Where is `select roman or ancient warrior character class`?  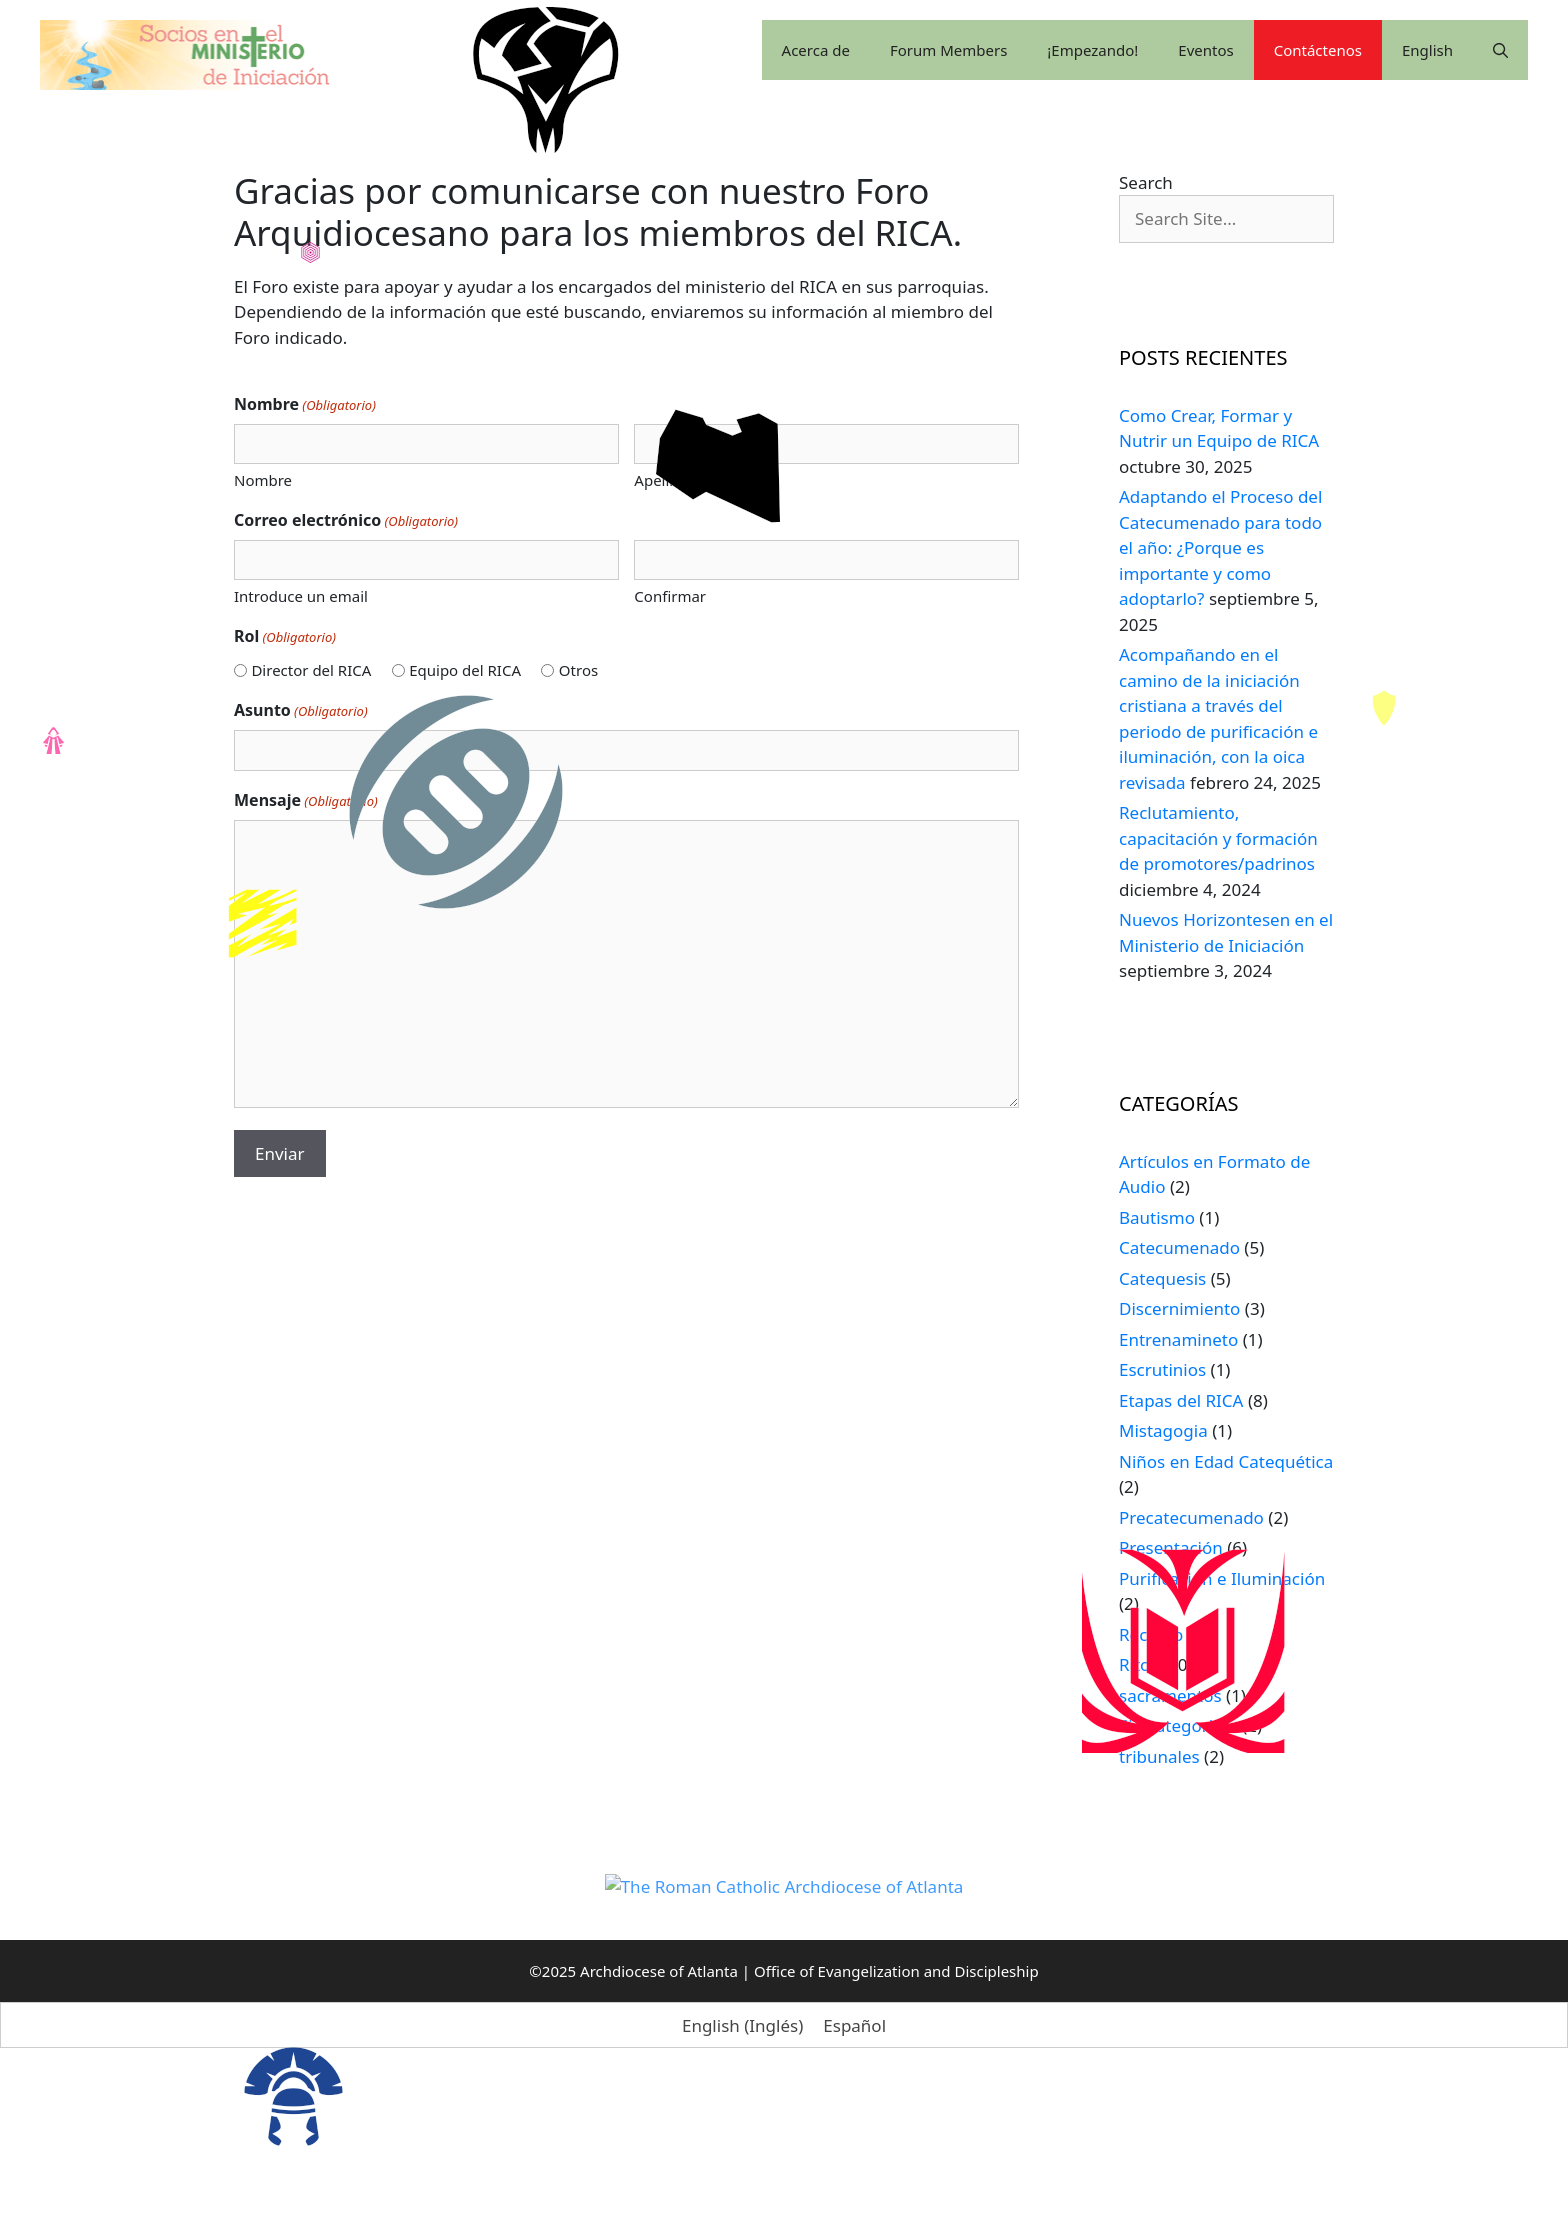 select roman or ancient warrior character class is located at coordinates (293, 2096).